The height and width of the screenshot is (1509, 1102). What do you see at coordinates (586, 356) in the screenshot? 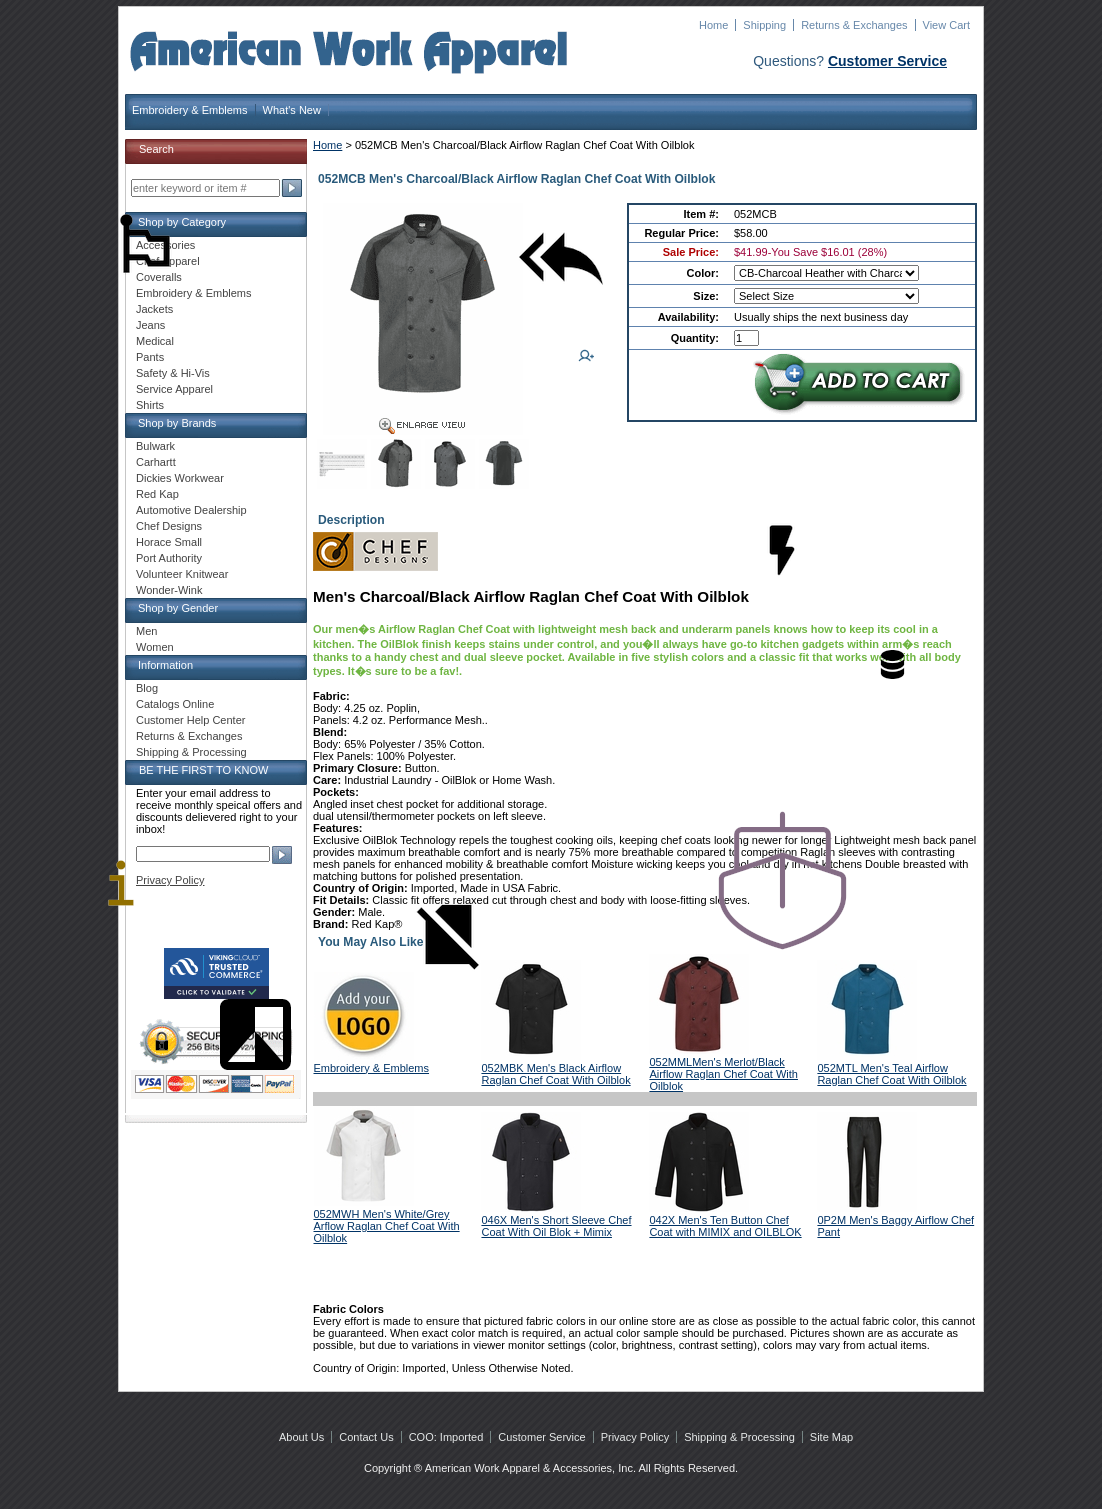
I see `add a new user or contact` at bounding box center [586, 356].